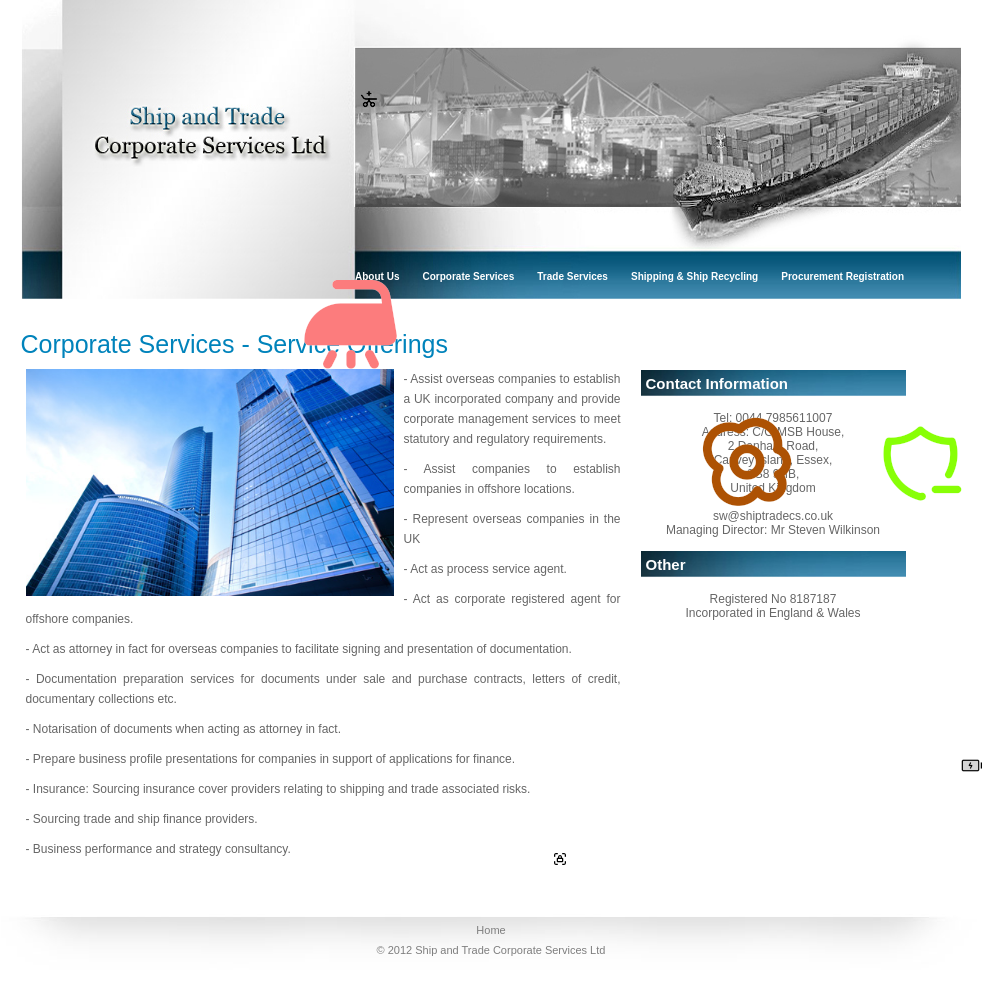 This screenshot has height=1001, width=982. Describe the element at coordinates (971, 765) in the screenshot. I see `indicates device is currently charging` at that location.